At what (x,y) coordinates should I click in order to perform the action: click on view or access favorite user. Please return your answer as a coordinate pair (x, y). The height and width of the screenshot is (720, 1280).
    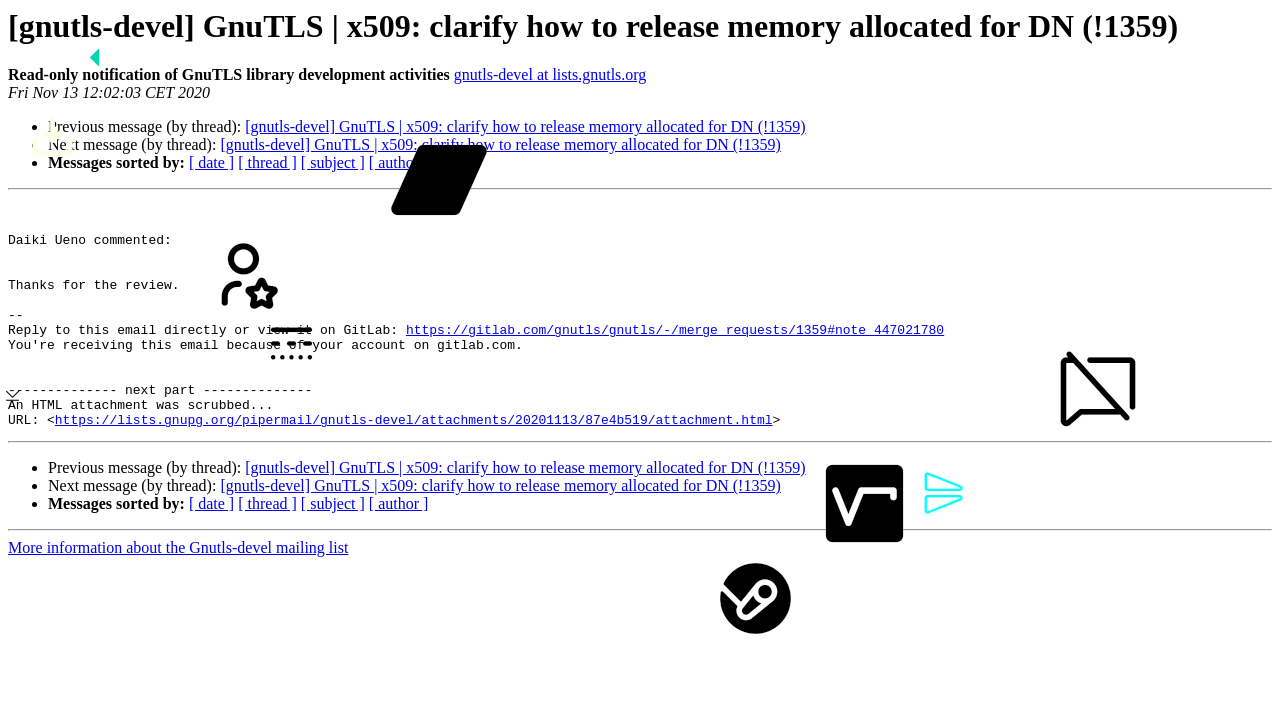
    Looking at the image, I should click on (243, 274).